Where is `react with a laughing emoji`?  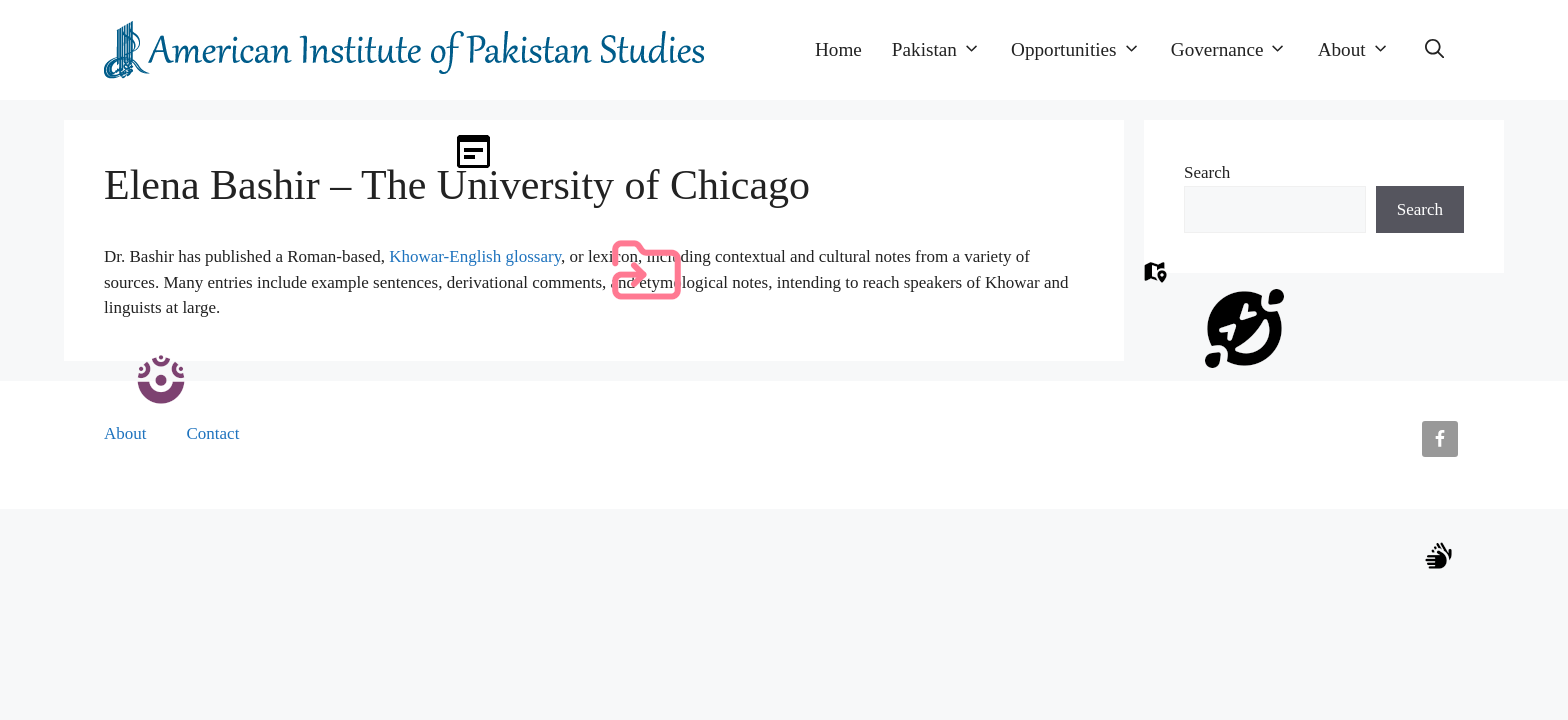
react with a laughing emoji is located at coordinates (1244, 328).